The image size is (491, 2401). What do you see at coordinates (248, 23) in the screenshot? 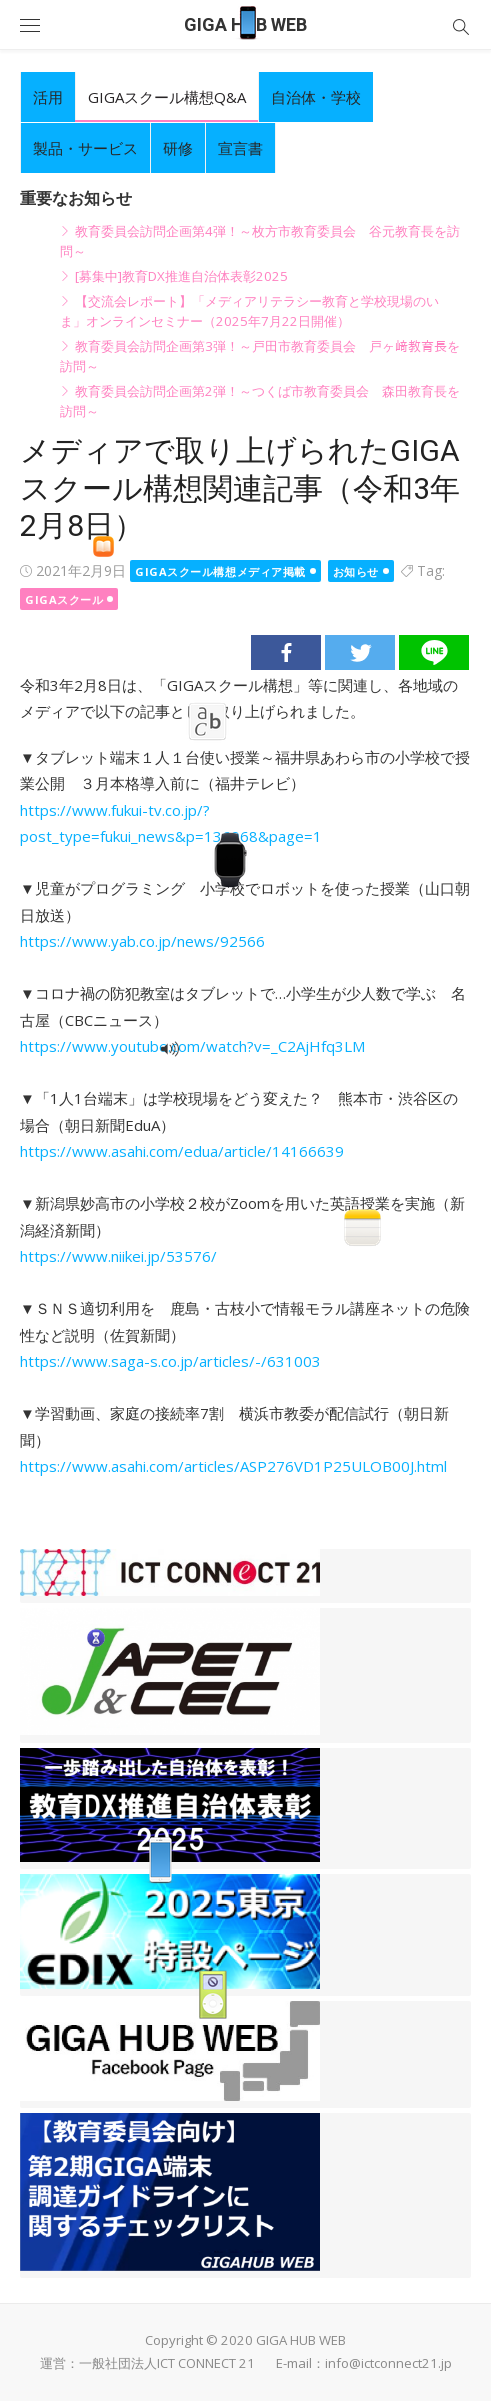
I see `manage connected iPhone 5c device` at bounding box center [248, 23].